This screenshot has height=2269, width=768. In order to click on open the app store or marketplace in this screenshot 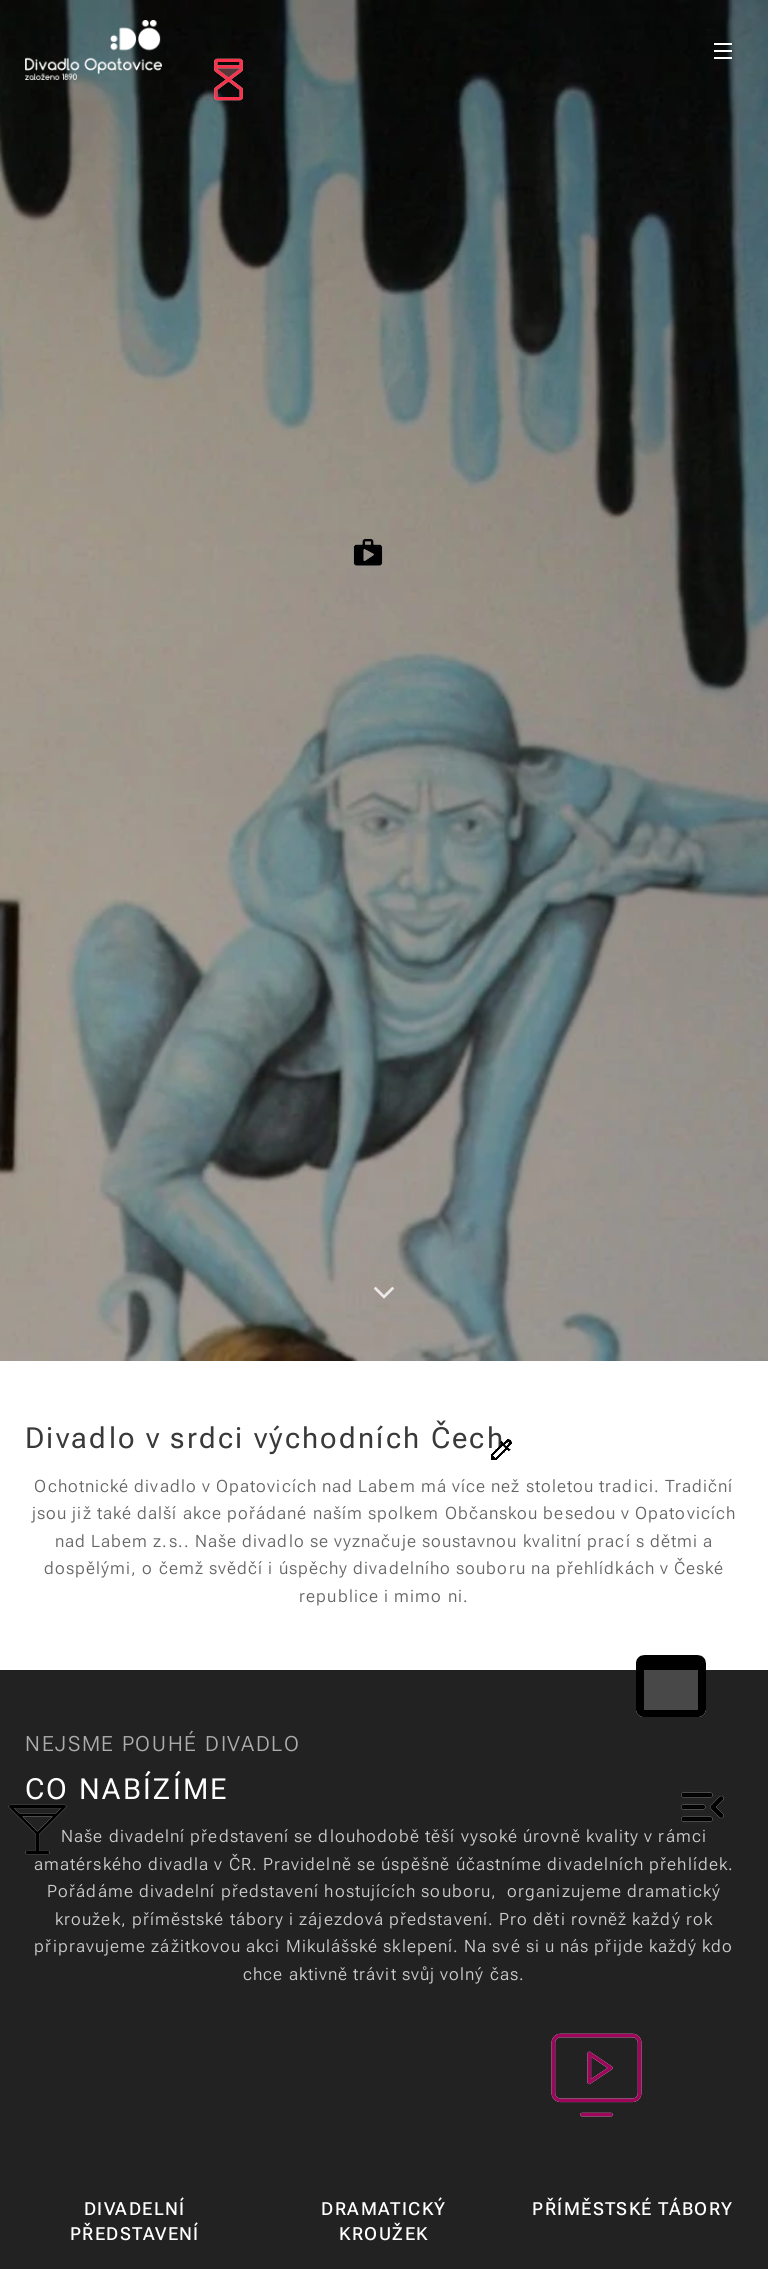, I will do `click(368, 553)`.